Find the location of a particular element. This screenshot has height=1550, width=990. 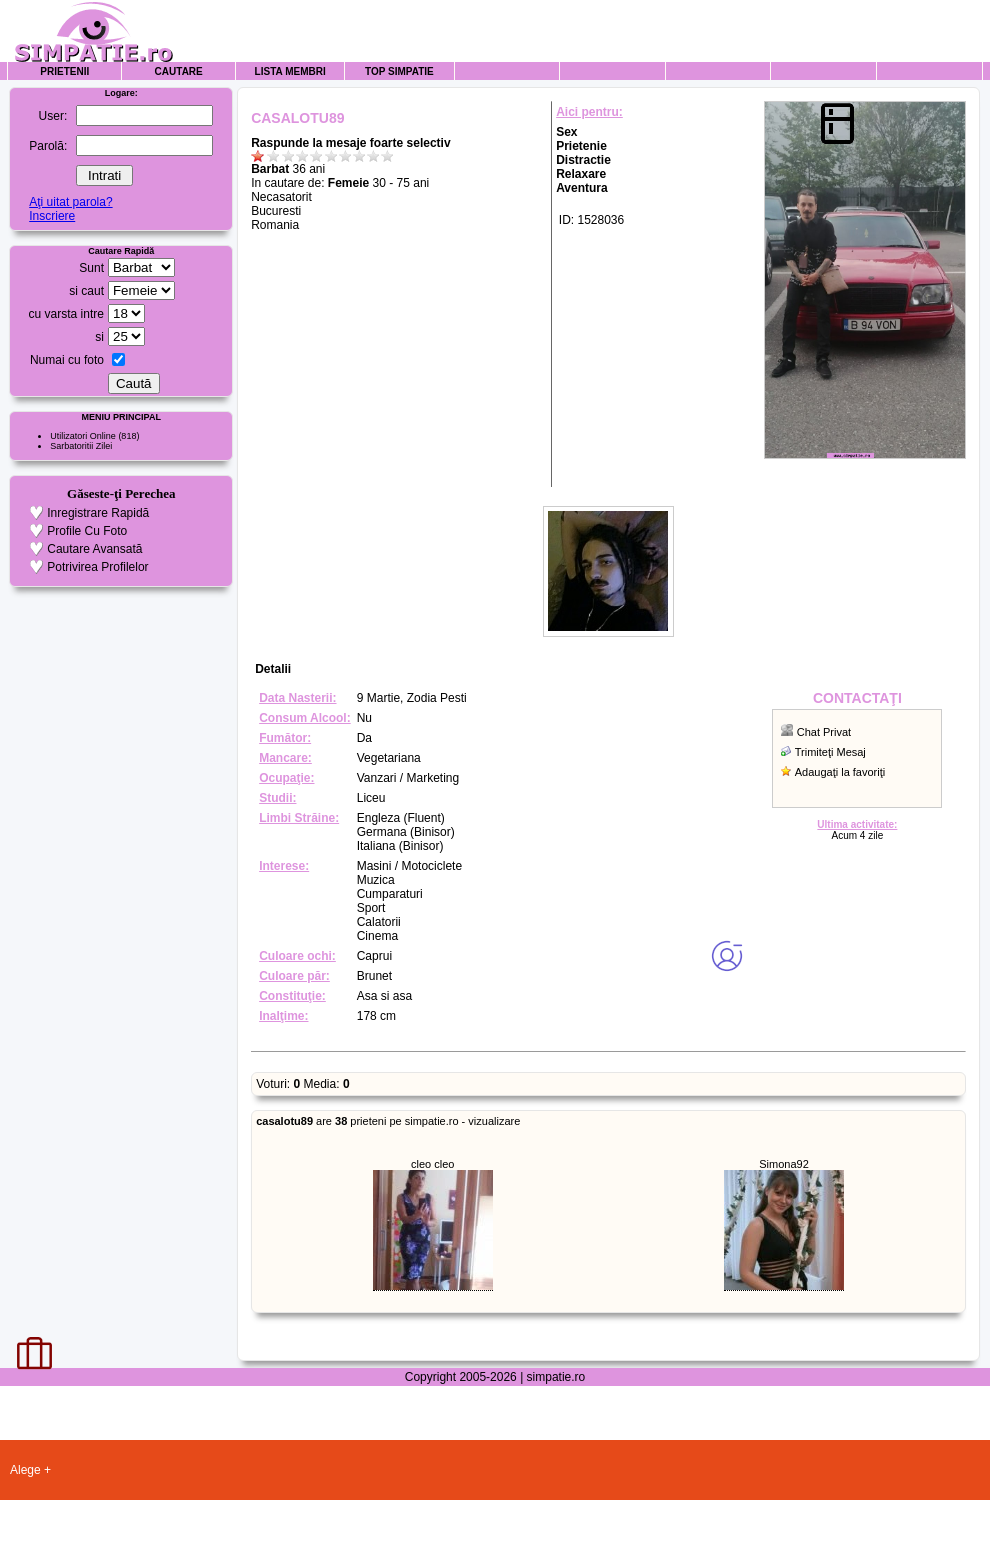

remove a user from your contacts is located at coordinates (727, 956).